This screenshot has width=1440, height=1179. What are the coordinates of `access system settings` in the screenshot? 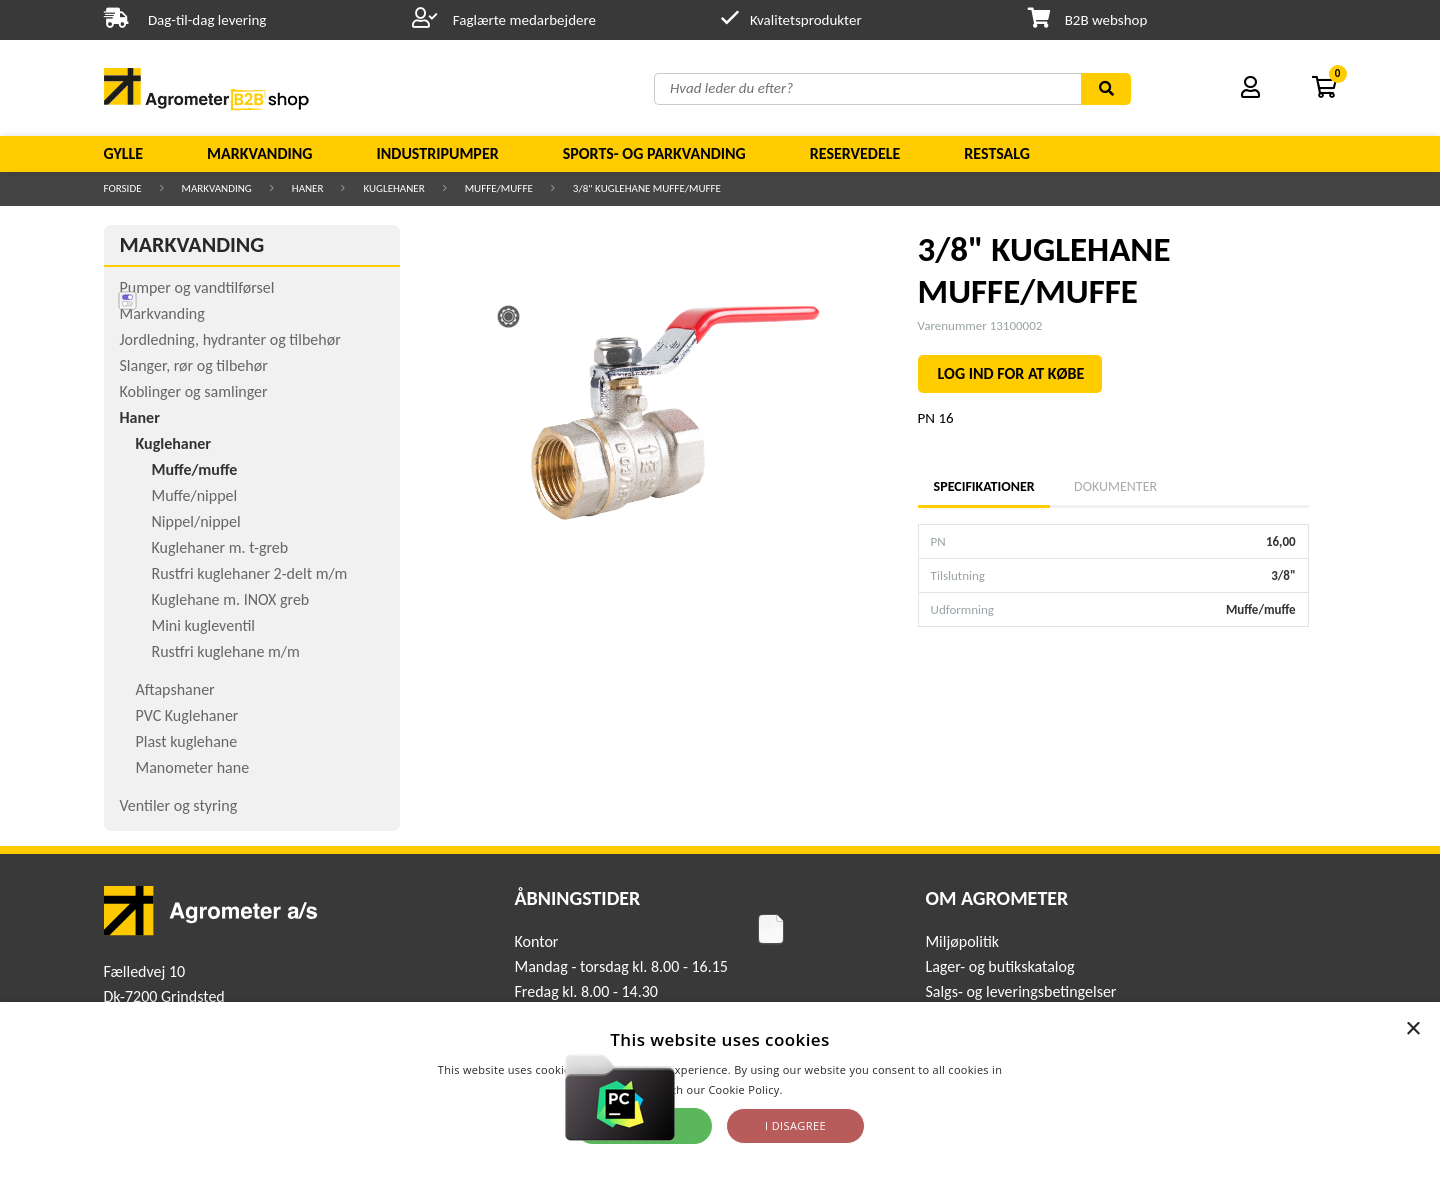 It's located at (508, 316).